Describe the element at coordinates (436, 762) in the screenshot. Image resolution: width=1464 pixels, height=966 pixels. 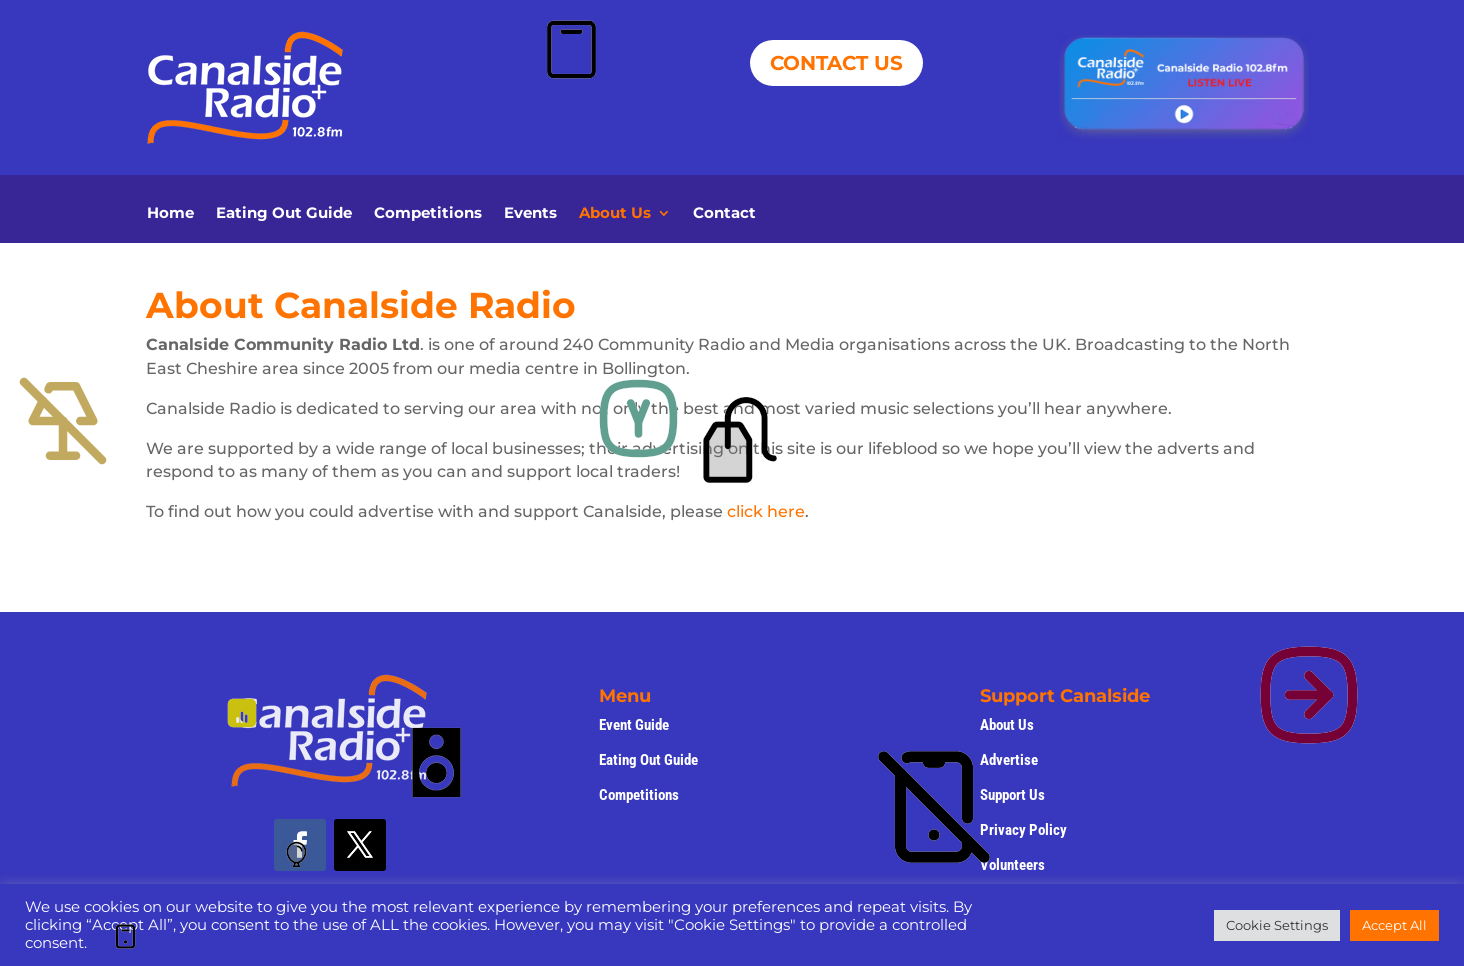
I see `adjust speaker or audio output settings` at that location.